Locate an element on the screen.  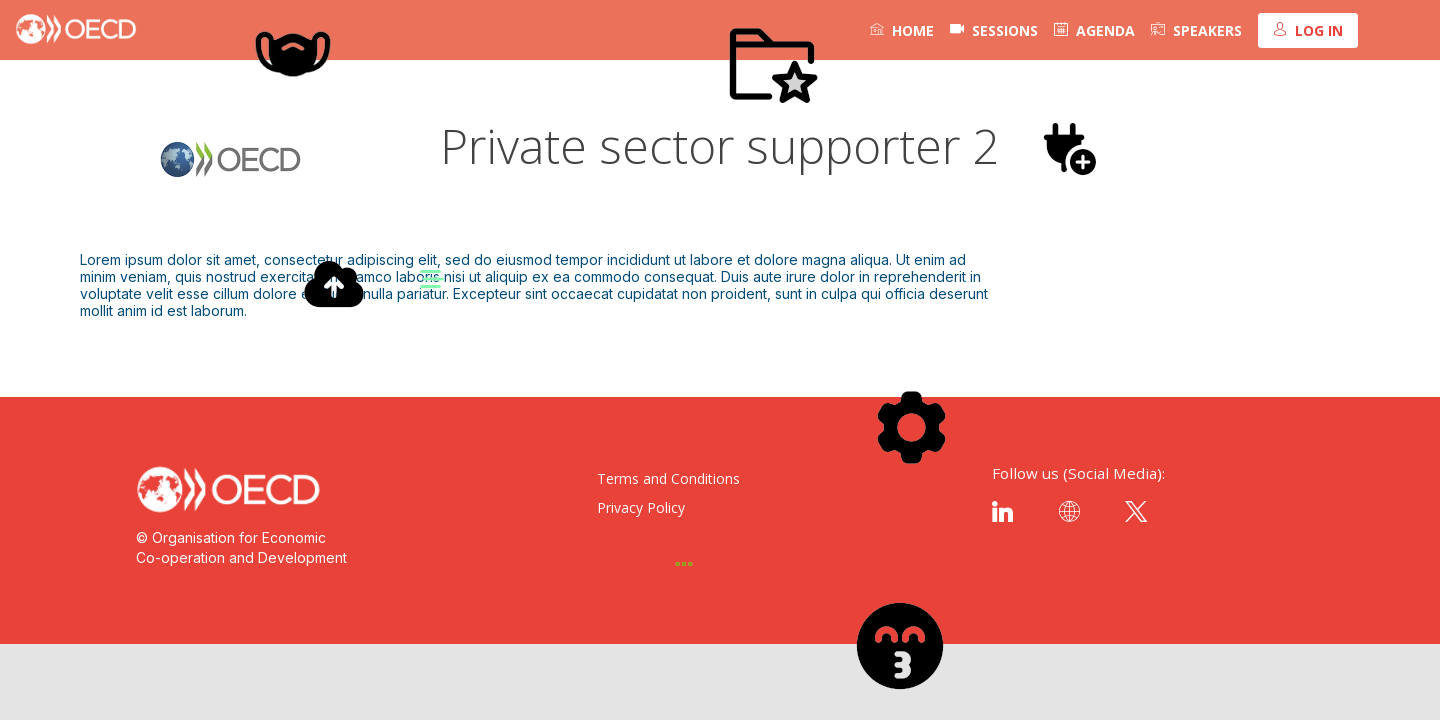
access more options or actions is located at coordinates (684, 564).